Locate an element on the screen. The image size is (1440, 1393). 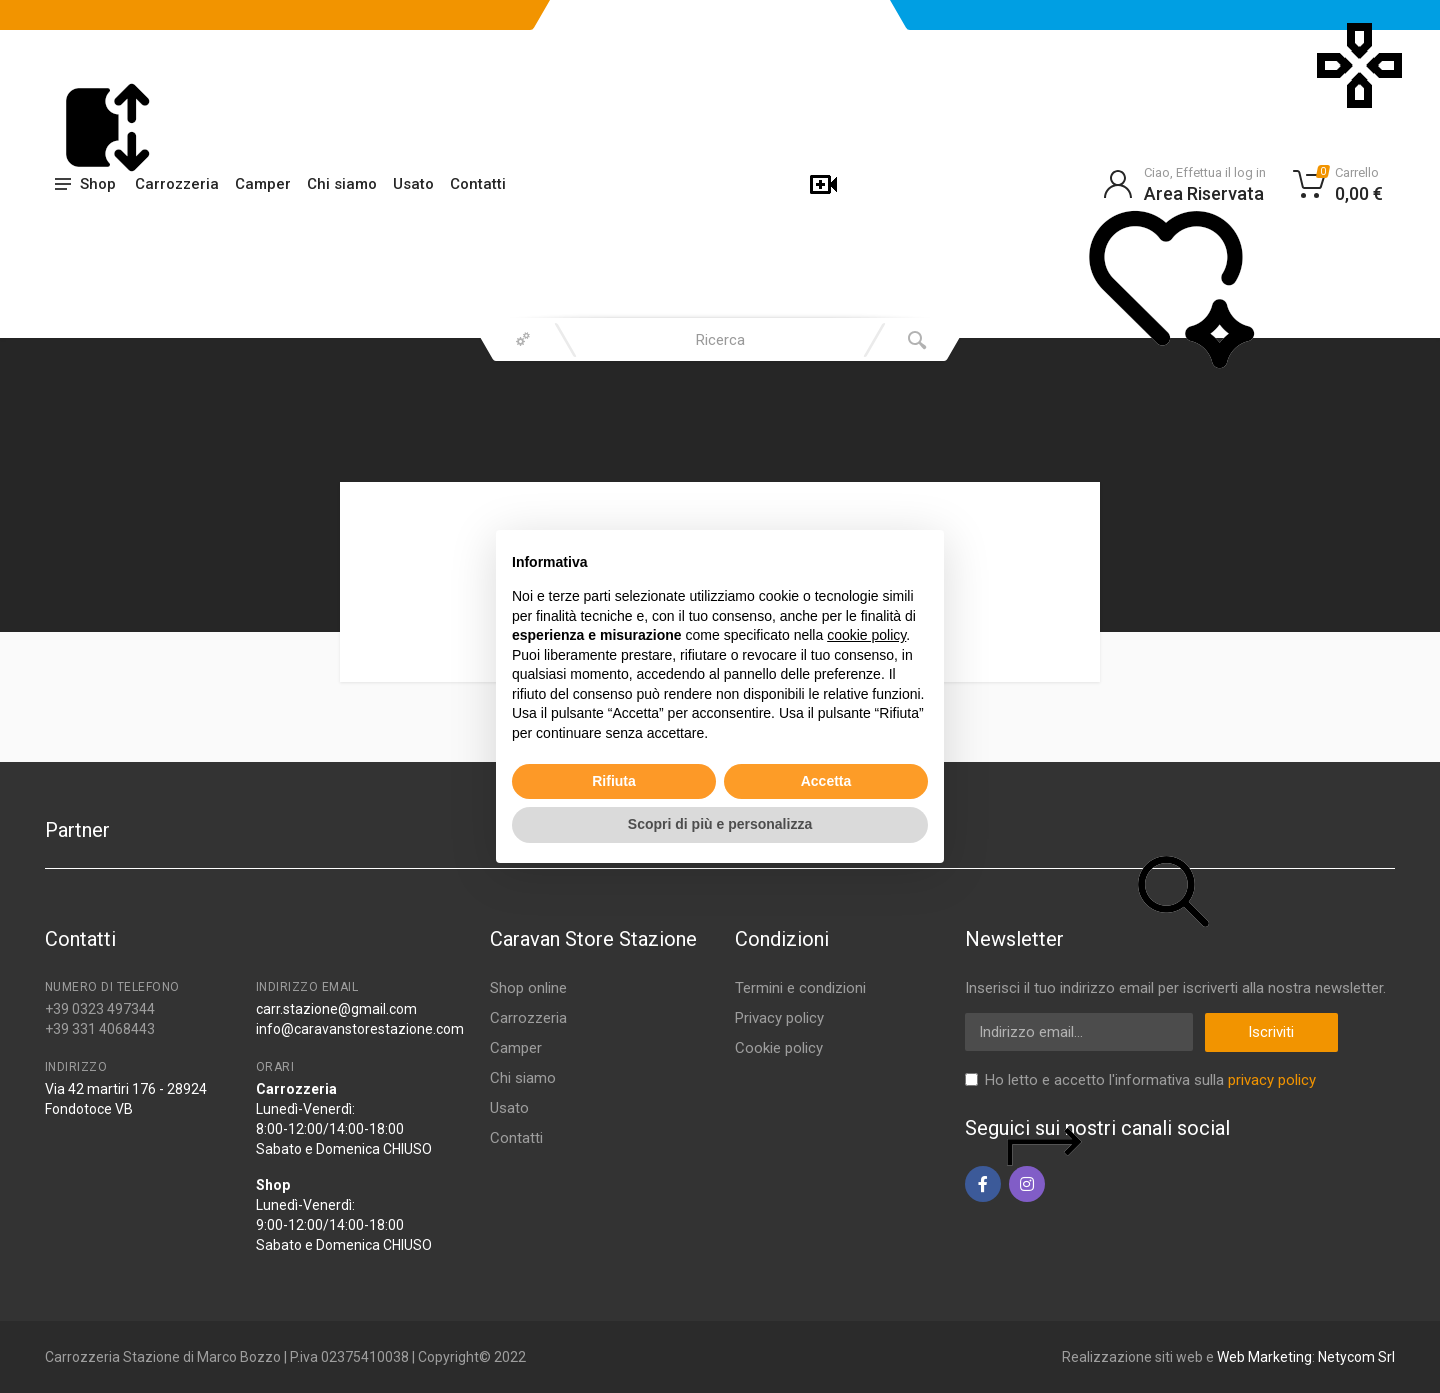
search for content or items is located at coordinates (1173, 891).